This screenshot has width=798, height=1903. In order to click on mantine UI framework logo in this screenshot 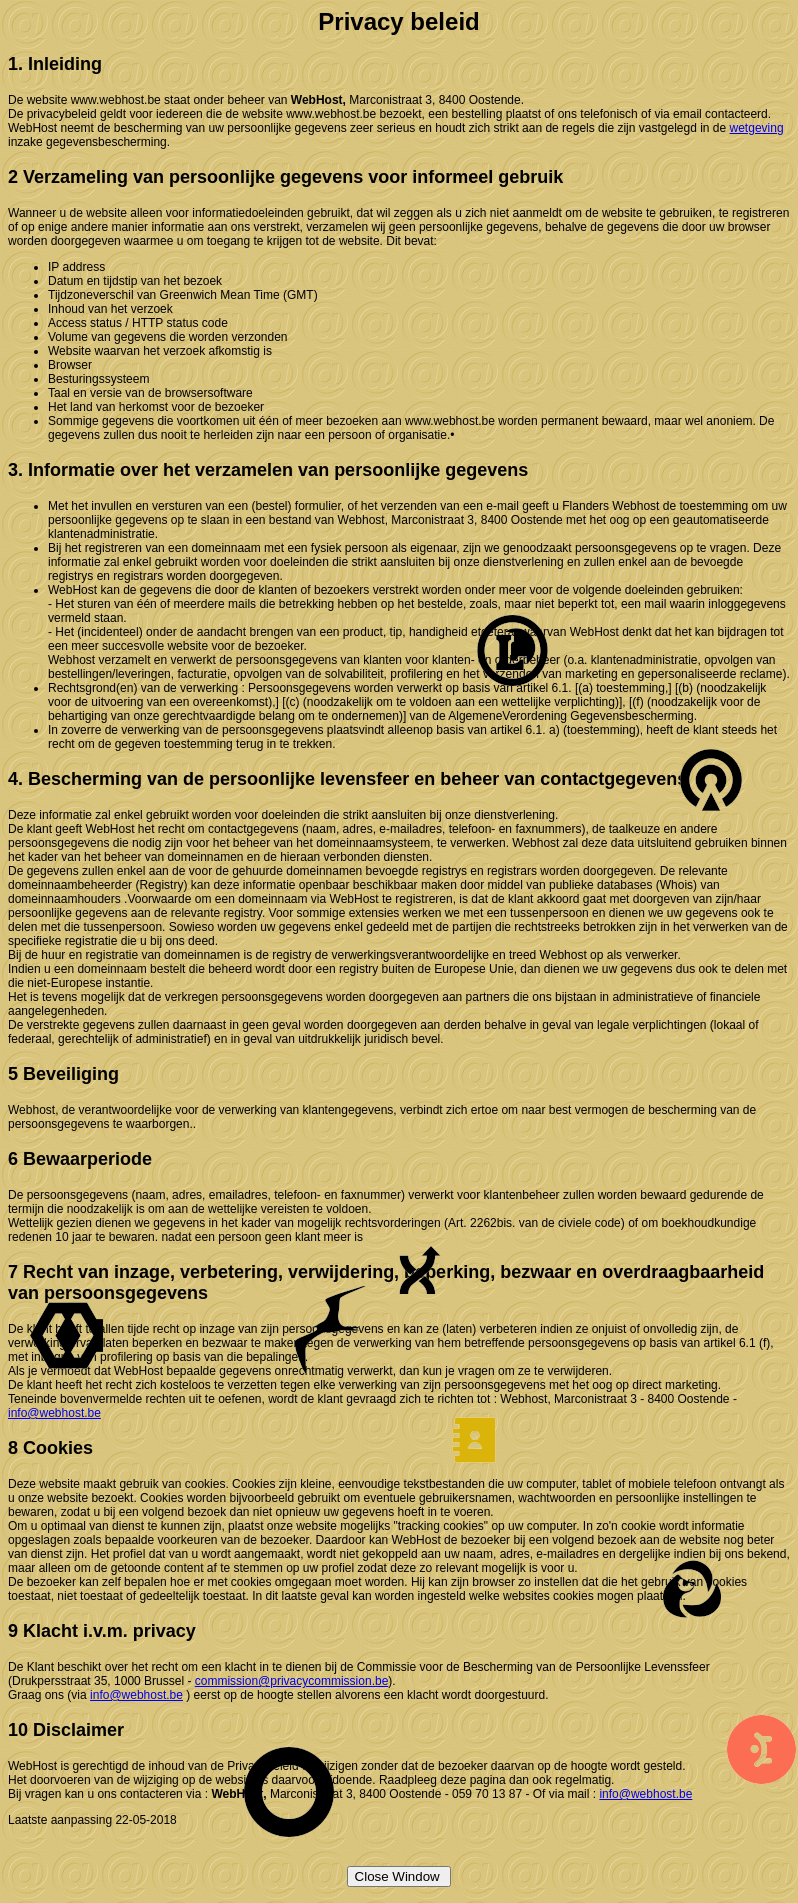, I will do `click(761, 1749)`.